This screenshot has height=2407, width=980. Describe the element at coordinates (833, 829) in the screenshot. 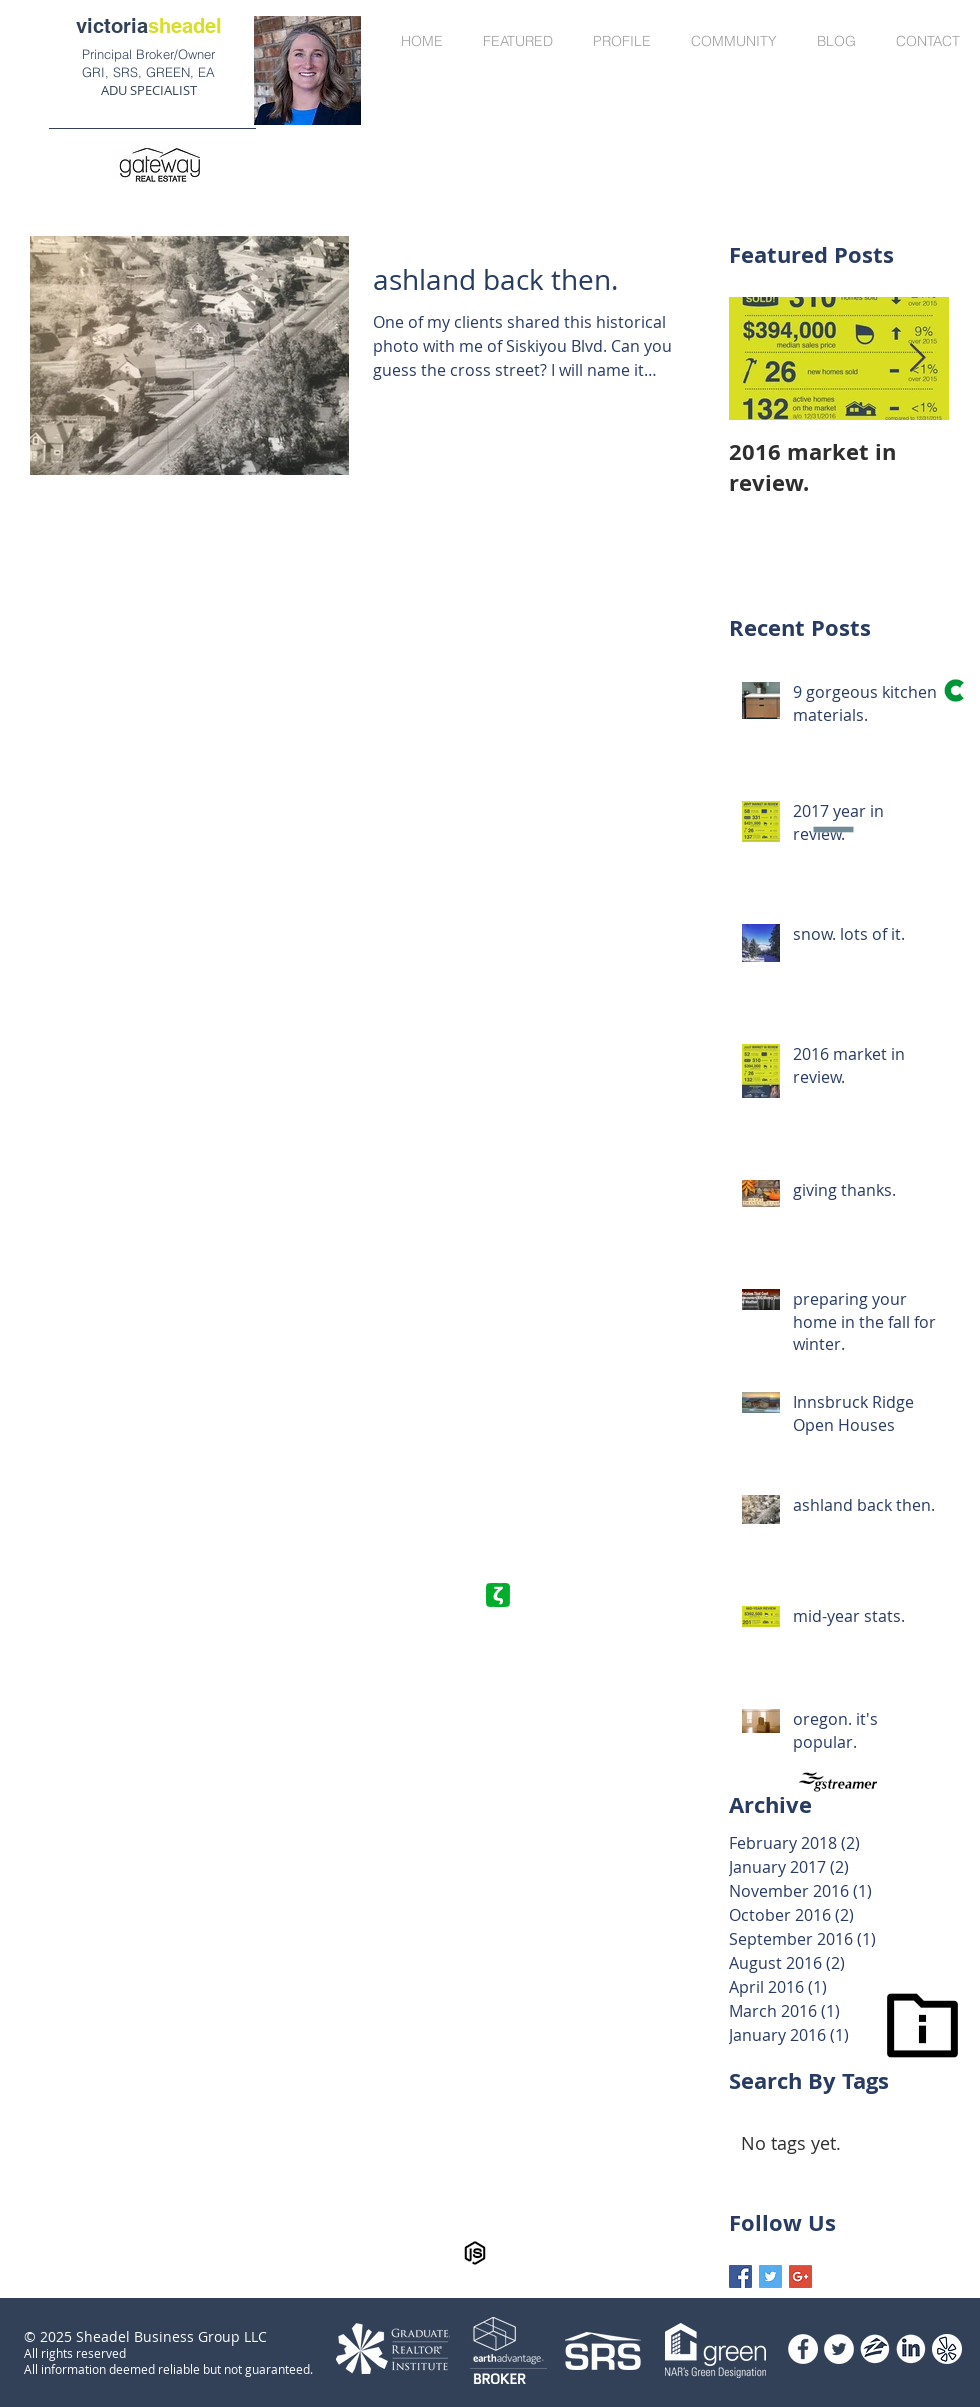

I see `remove or subtract an item` at that location.